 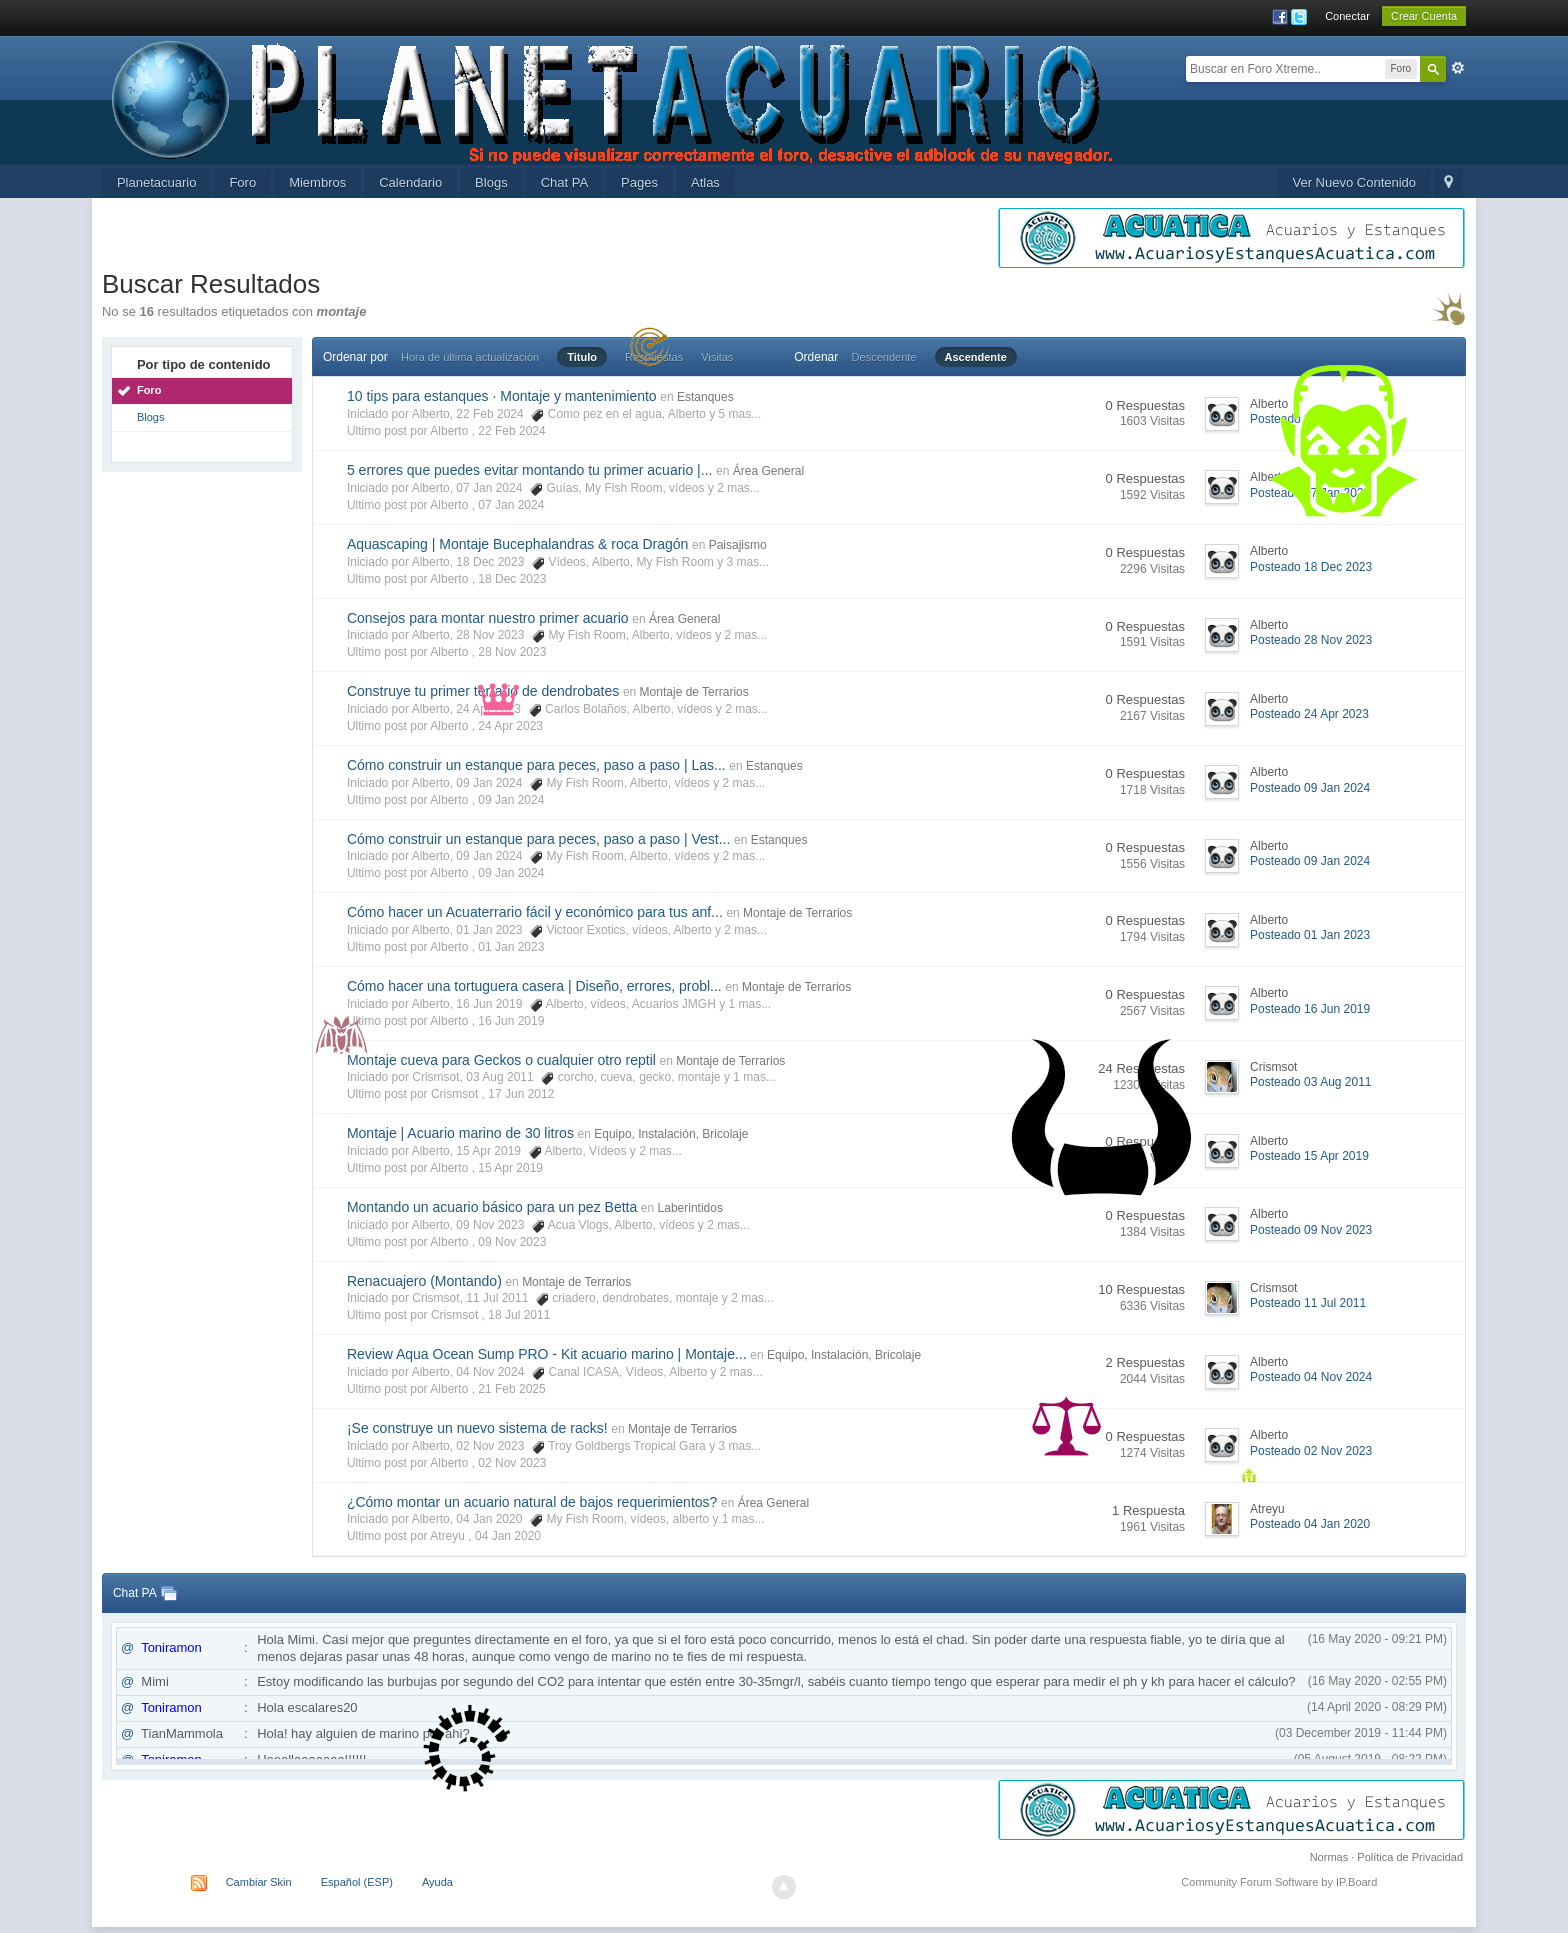 What do you see at coordinates (1102, 1123) in the screenshot?
I see `access viking or warrior-themed game content` at bounding box center [1102, 1123].